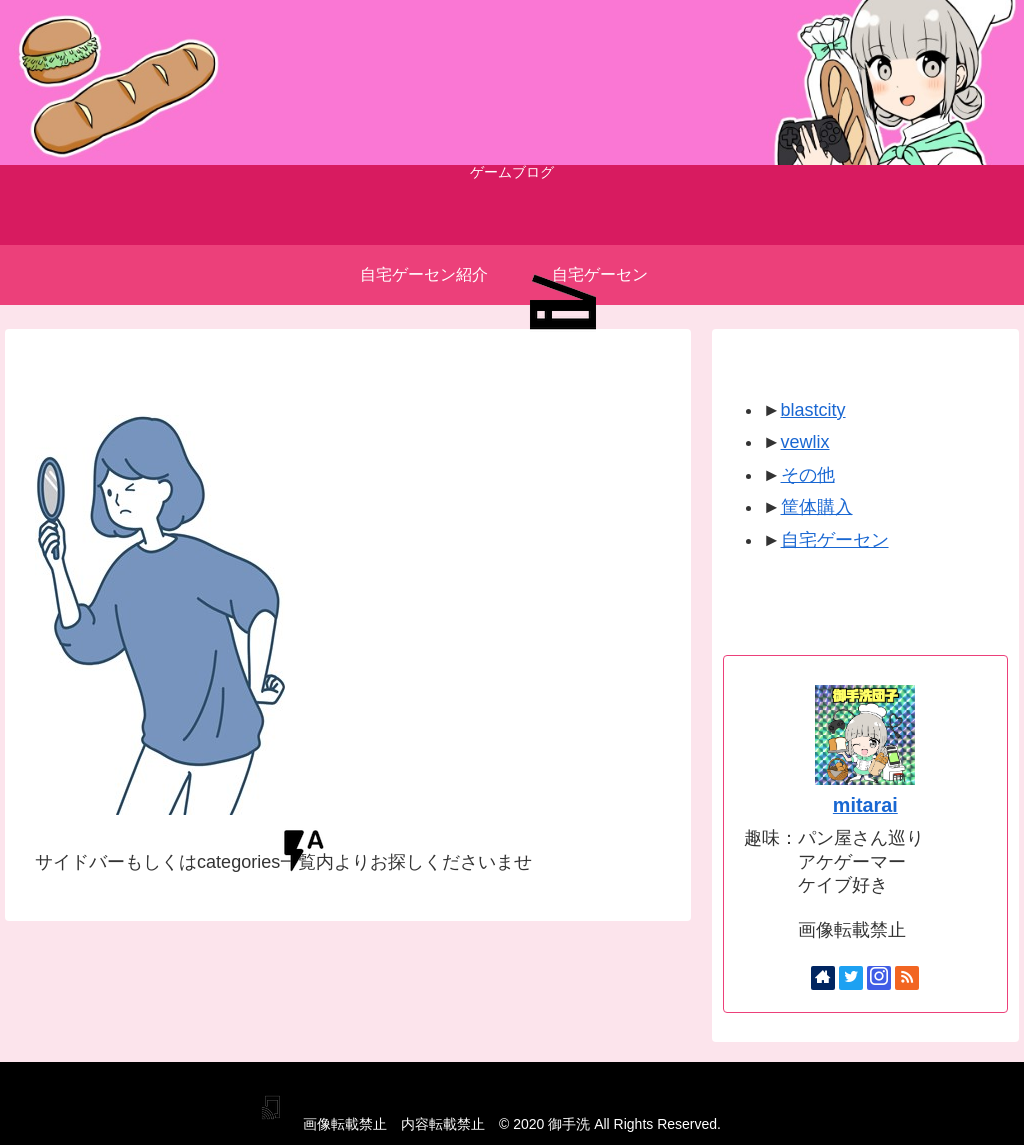  What do you see at coordinates (563, 300) in the screenshot?
I see `scan a document or image` at bounding box center [563, 300].